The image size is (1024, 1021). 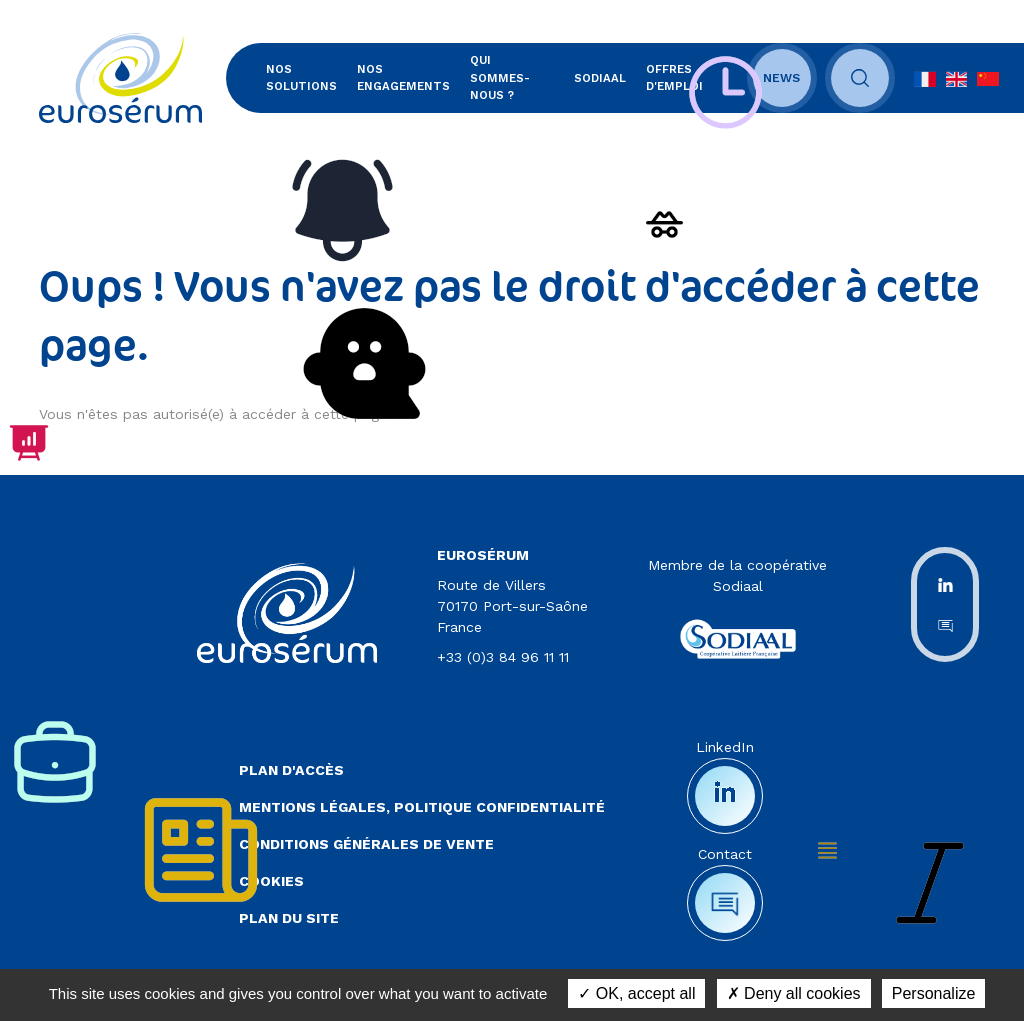 What do you see at coordinates (55, 762) in the screenshot?
I see `access work or business documents` at bounding box center [55, 762].